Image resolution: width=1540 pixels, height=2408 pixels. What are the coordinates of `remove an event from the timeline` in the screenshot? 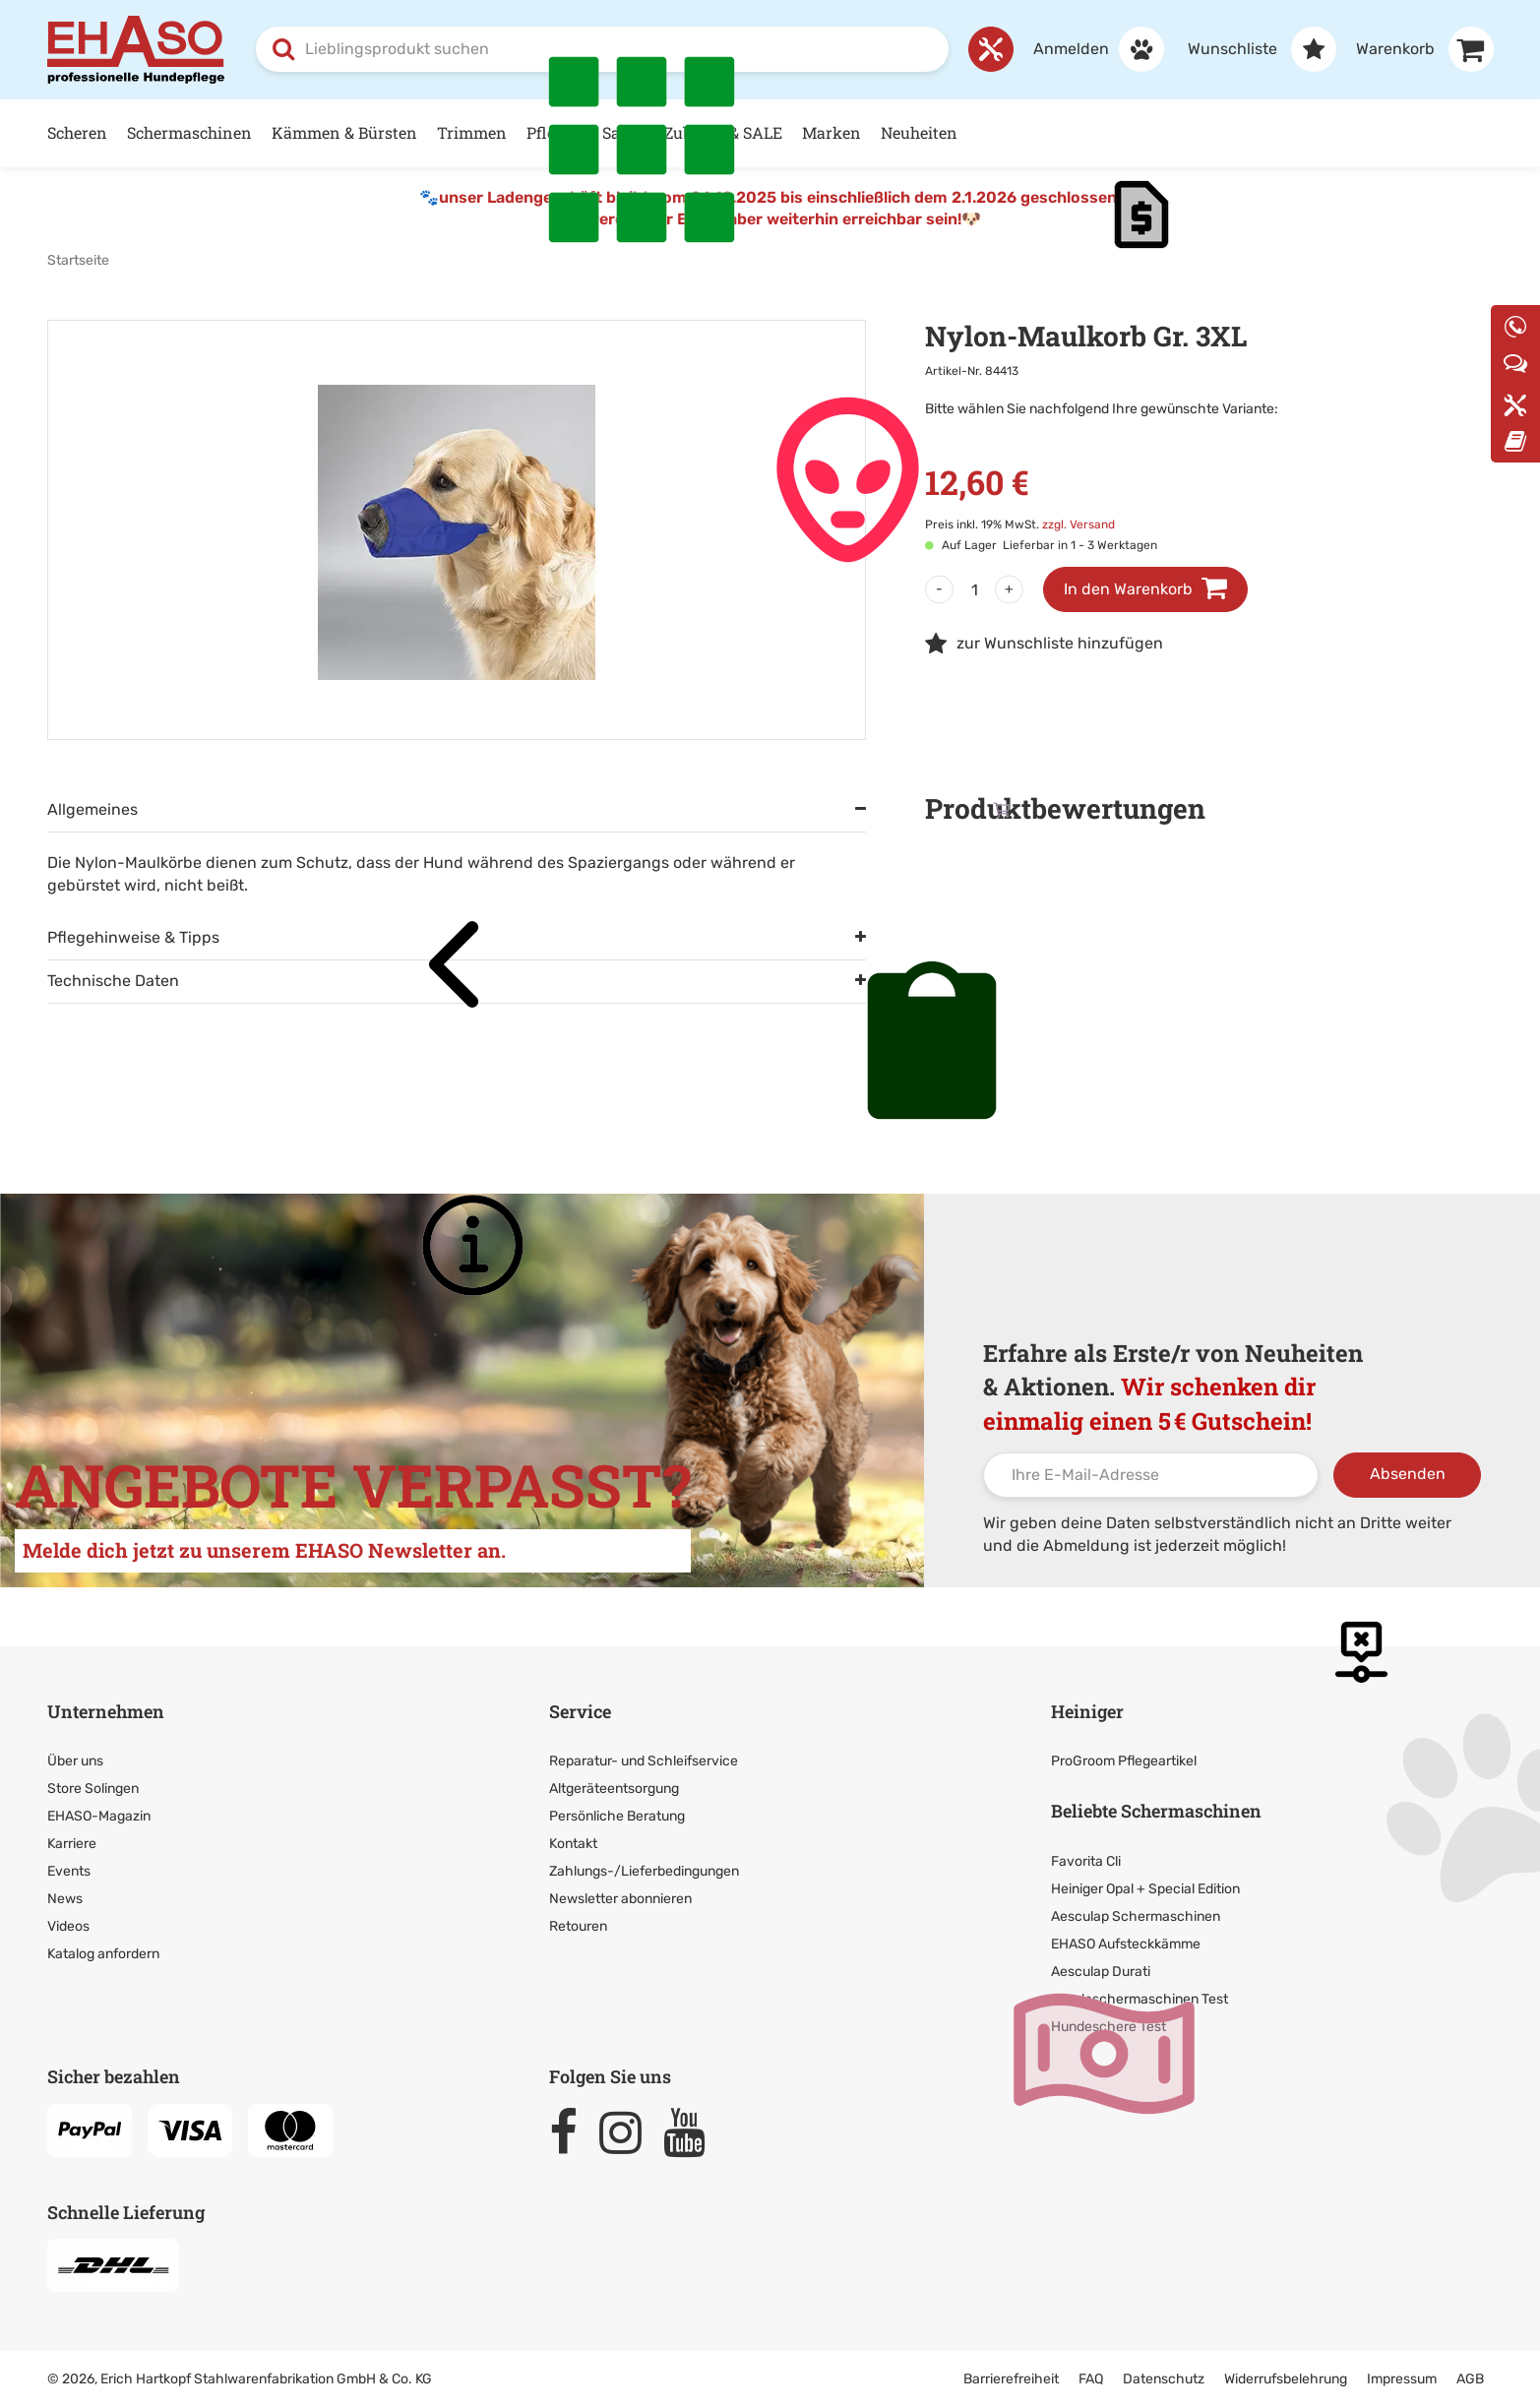 It's located at (1361, 1650).